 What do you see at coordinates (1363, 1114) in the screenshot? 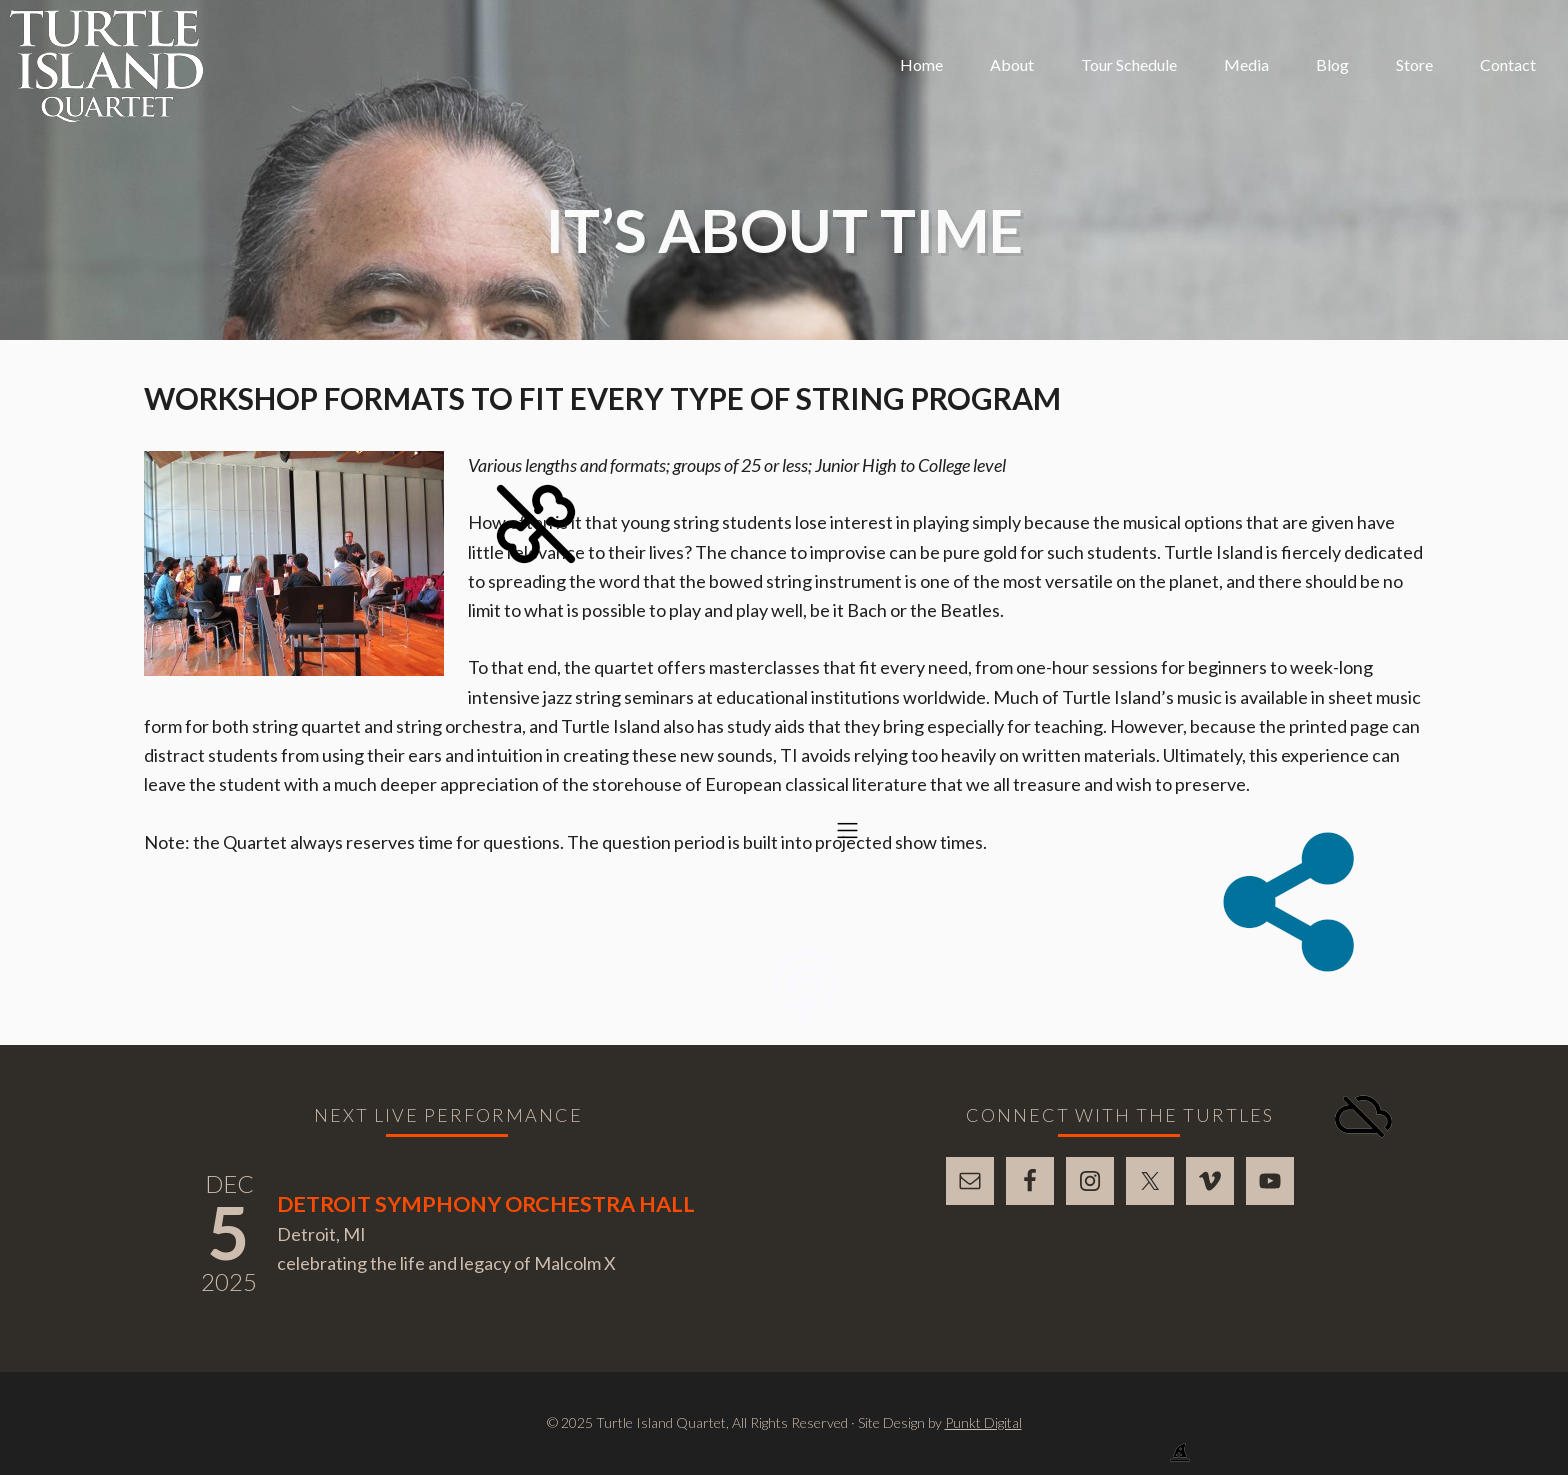
I see `indicates no cloud connection or offline status` at bounding box center [1363, 1114].